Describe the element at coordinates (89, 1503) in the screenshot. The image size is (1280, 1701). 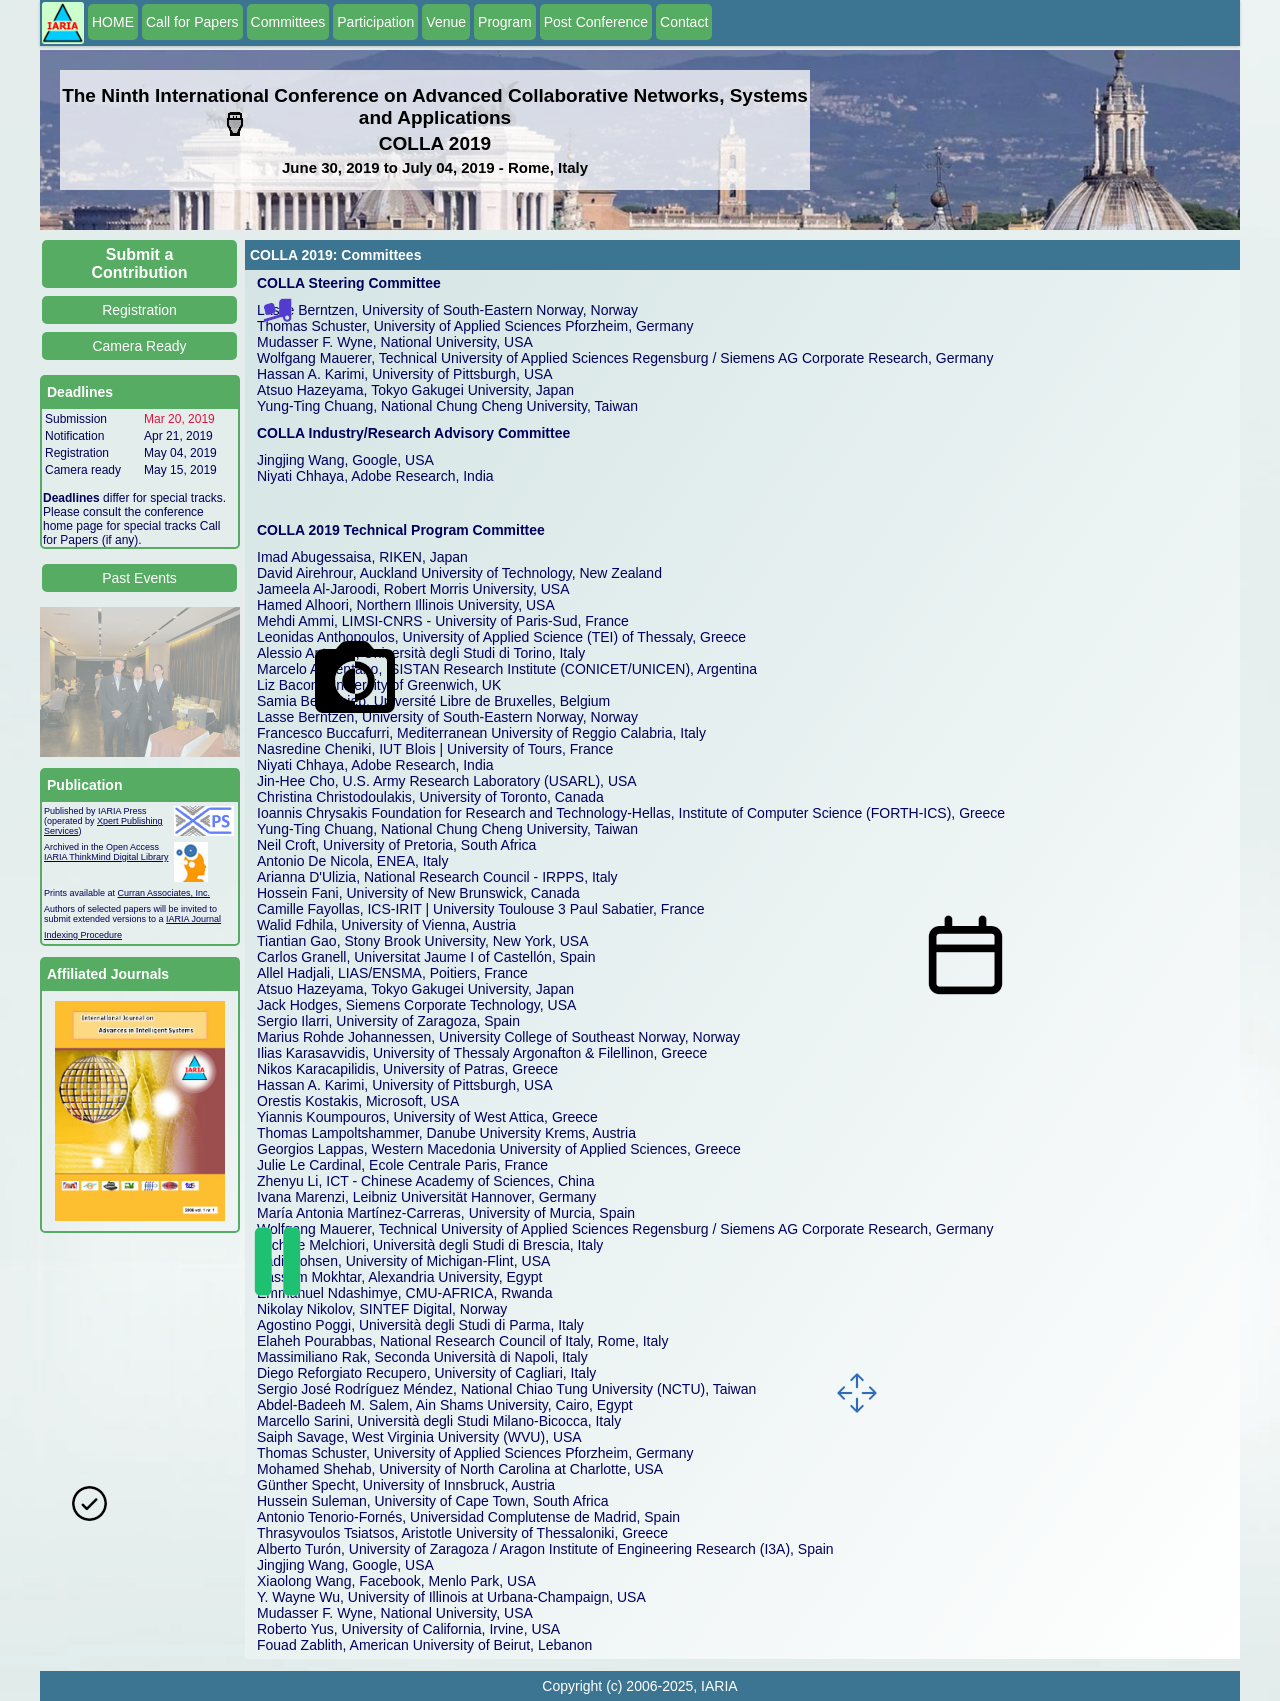
I see `indicates a completed or successful action` at that location.